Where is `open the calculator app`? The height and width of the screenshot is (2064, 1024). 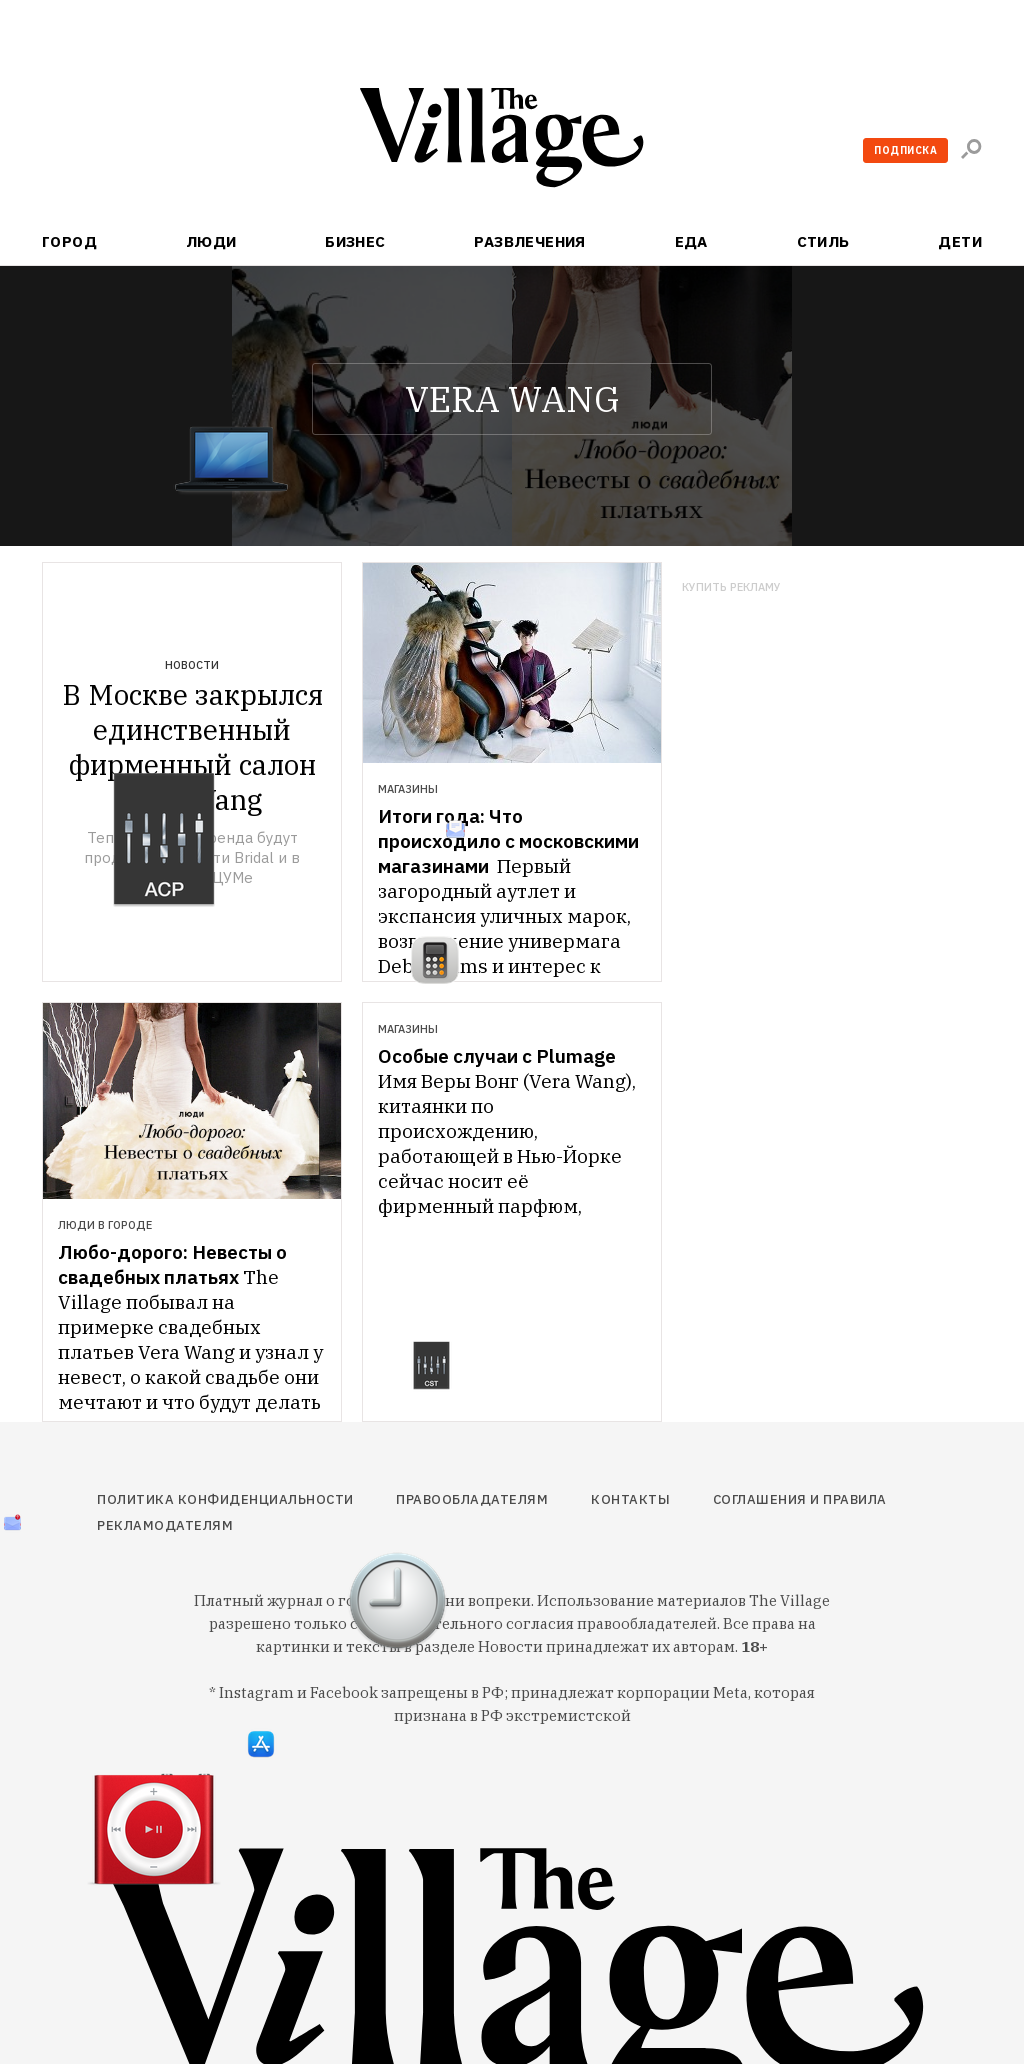
open the calculator app is located at coordinates (435, 960).